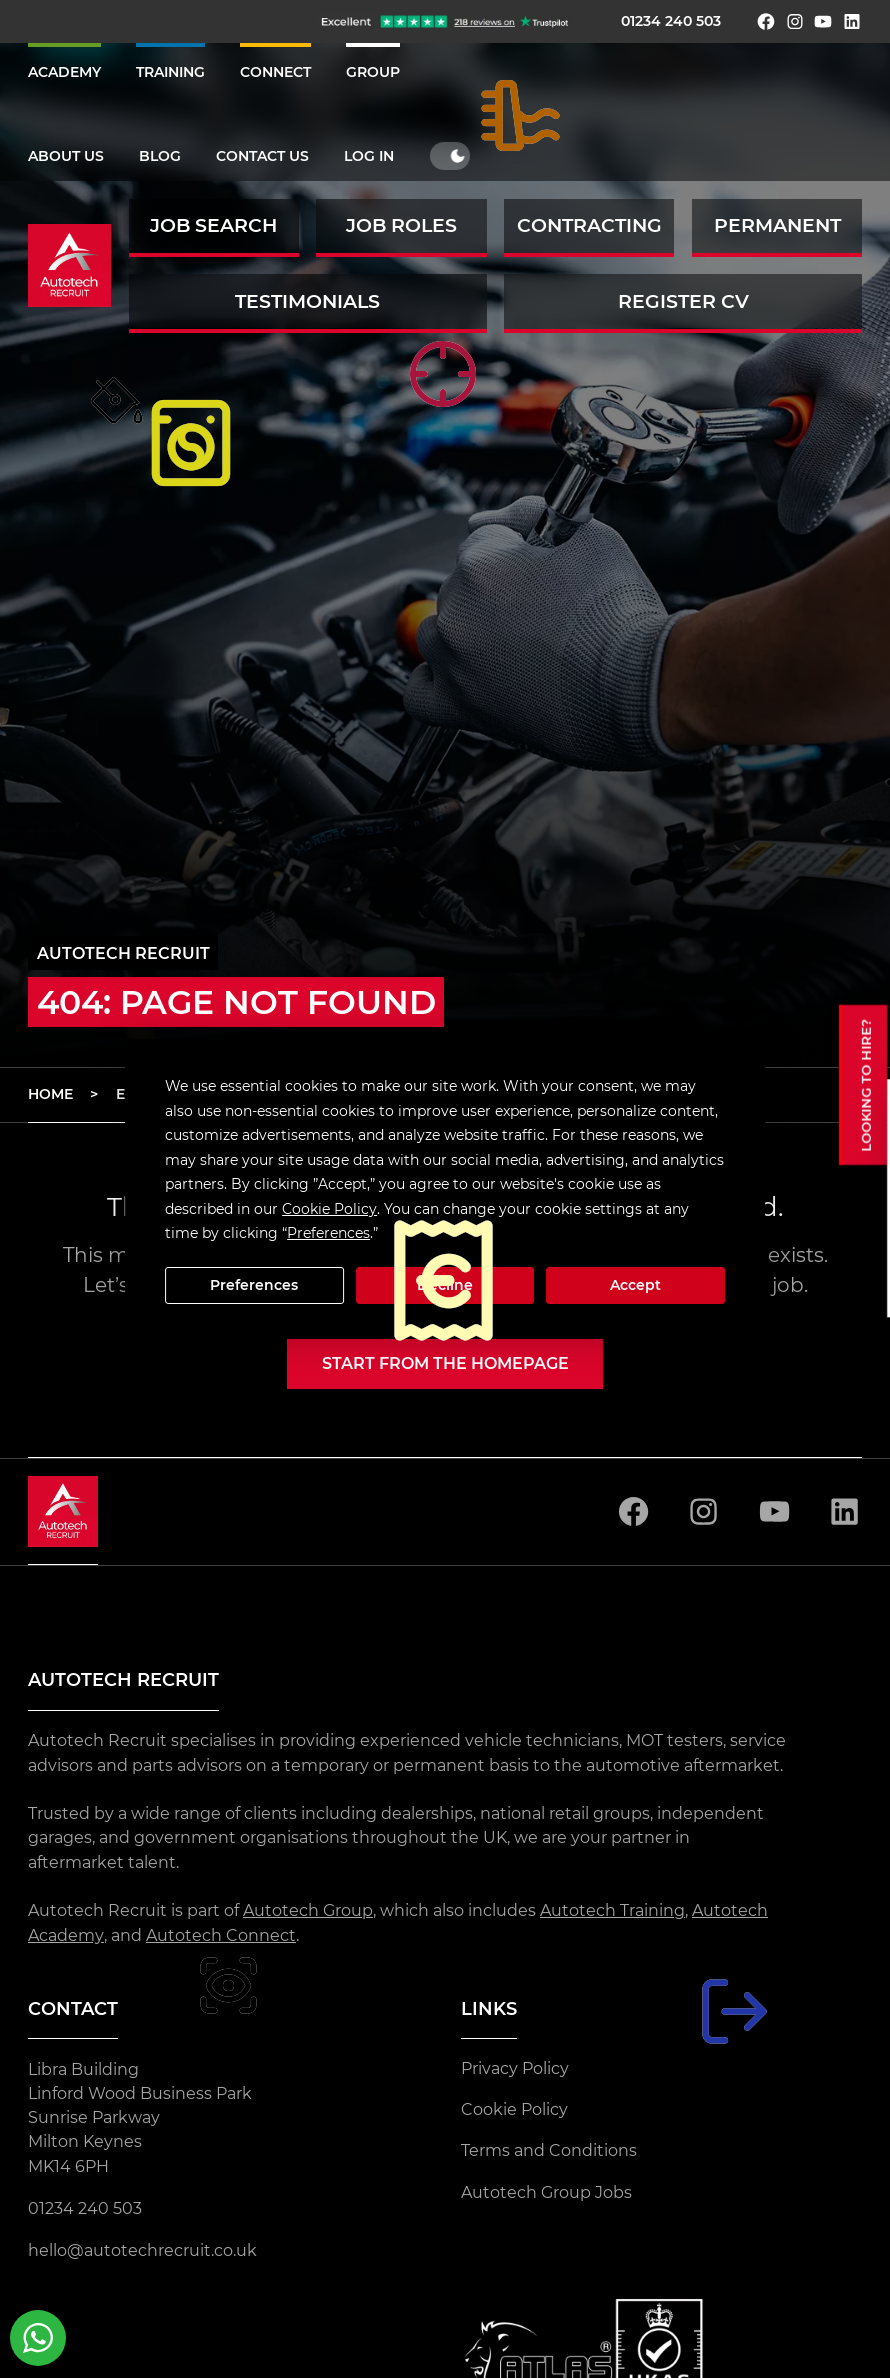 The height and width of the screenshot is (2378, 890). I want to click on scan with eye tracking or face recognition, so click(228, 1985).